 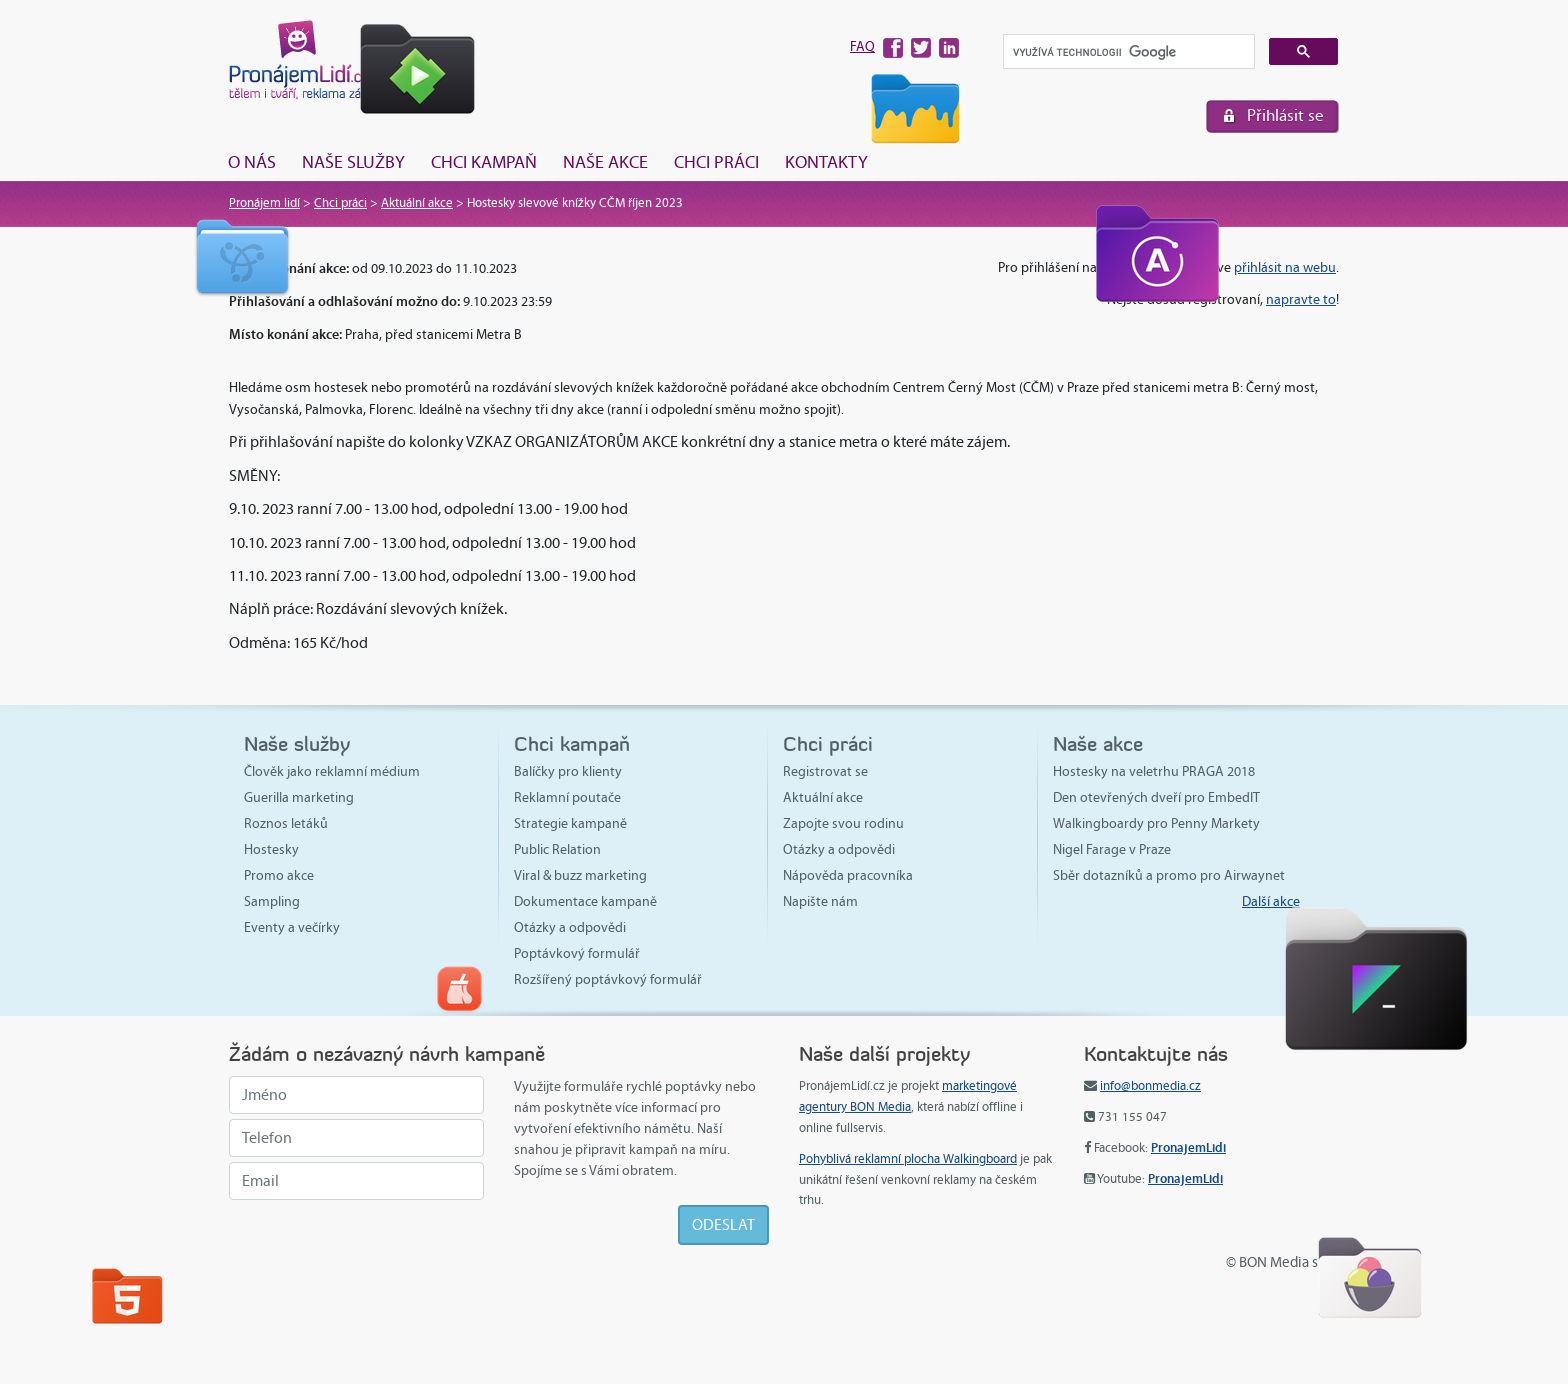 What do you see at coordinates (127, 1298) in the screenshot?
I see `open folder containing HTML files` at bounding box center [127, 1298].